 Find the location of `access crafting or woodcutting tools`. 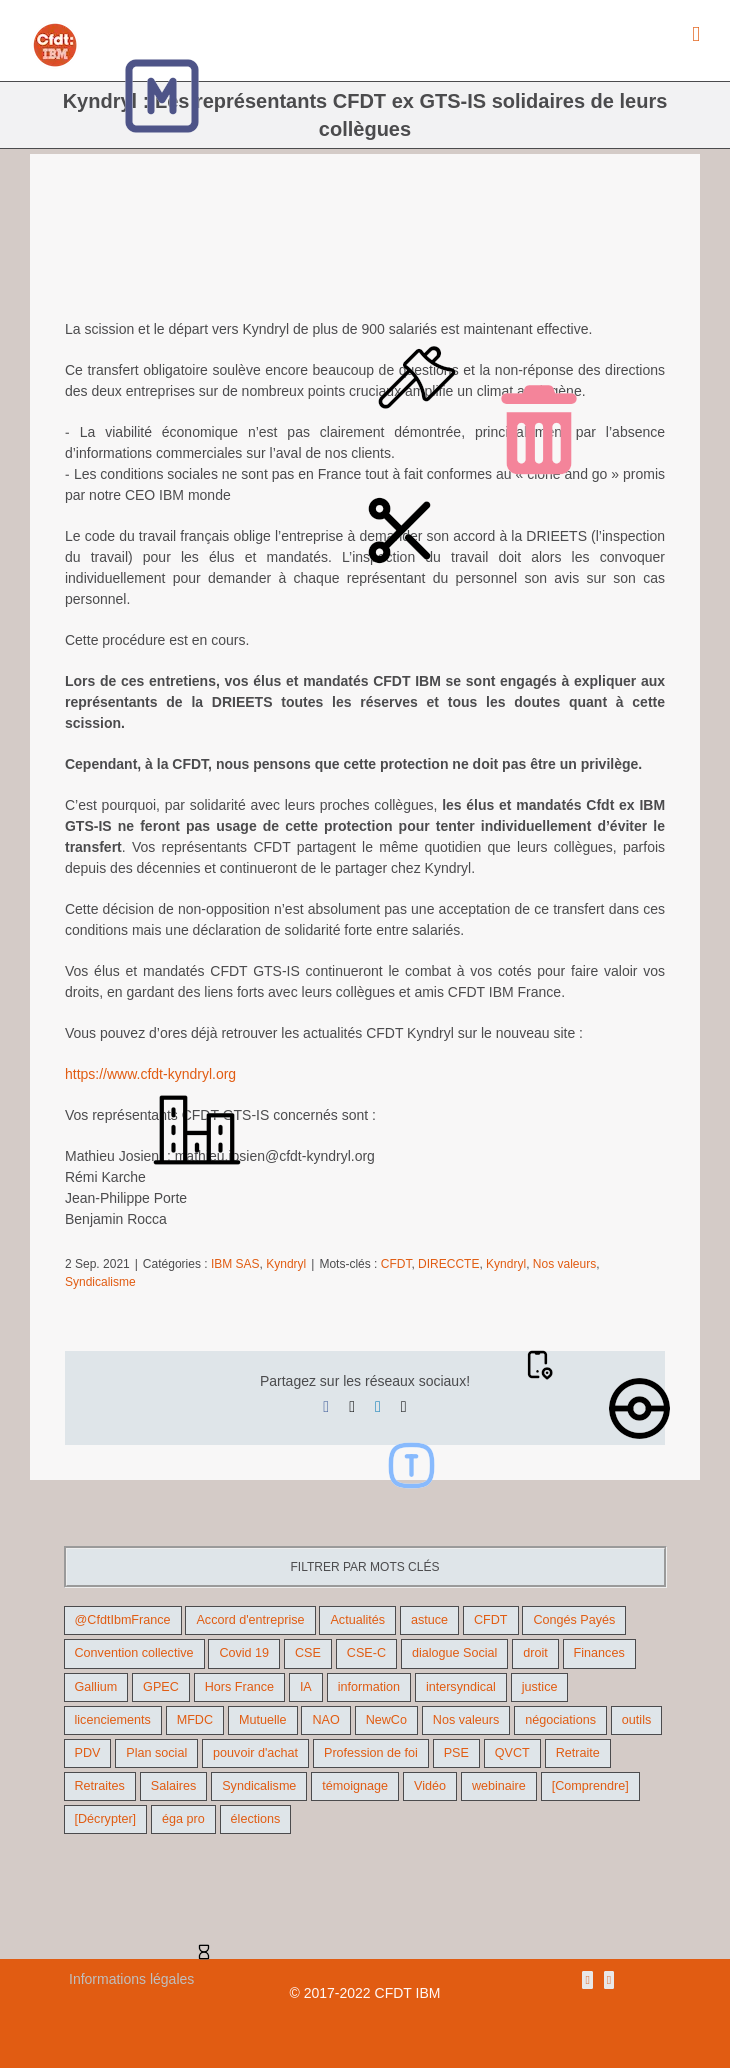

access crafting or woodcutting tools is located at coordinates (417, 380).